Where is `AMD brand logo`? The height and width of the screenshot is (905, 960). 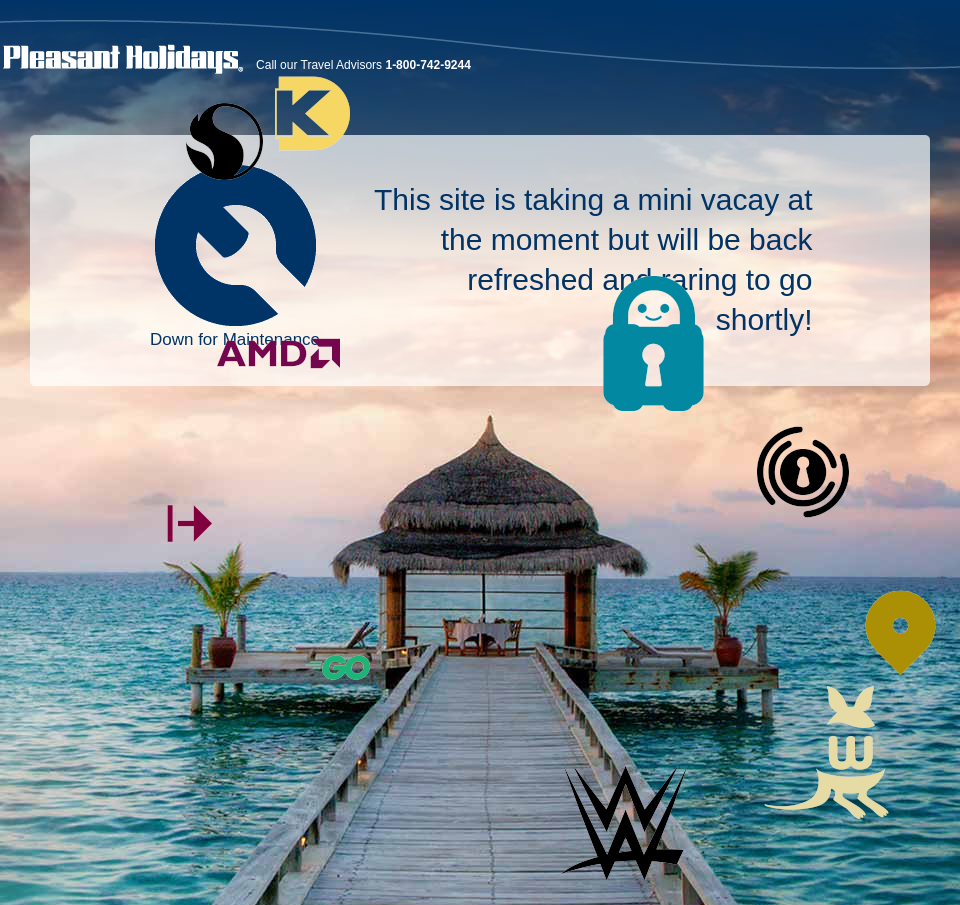
AMD brand logo is located at coordinates (278, 353).